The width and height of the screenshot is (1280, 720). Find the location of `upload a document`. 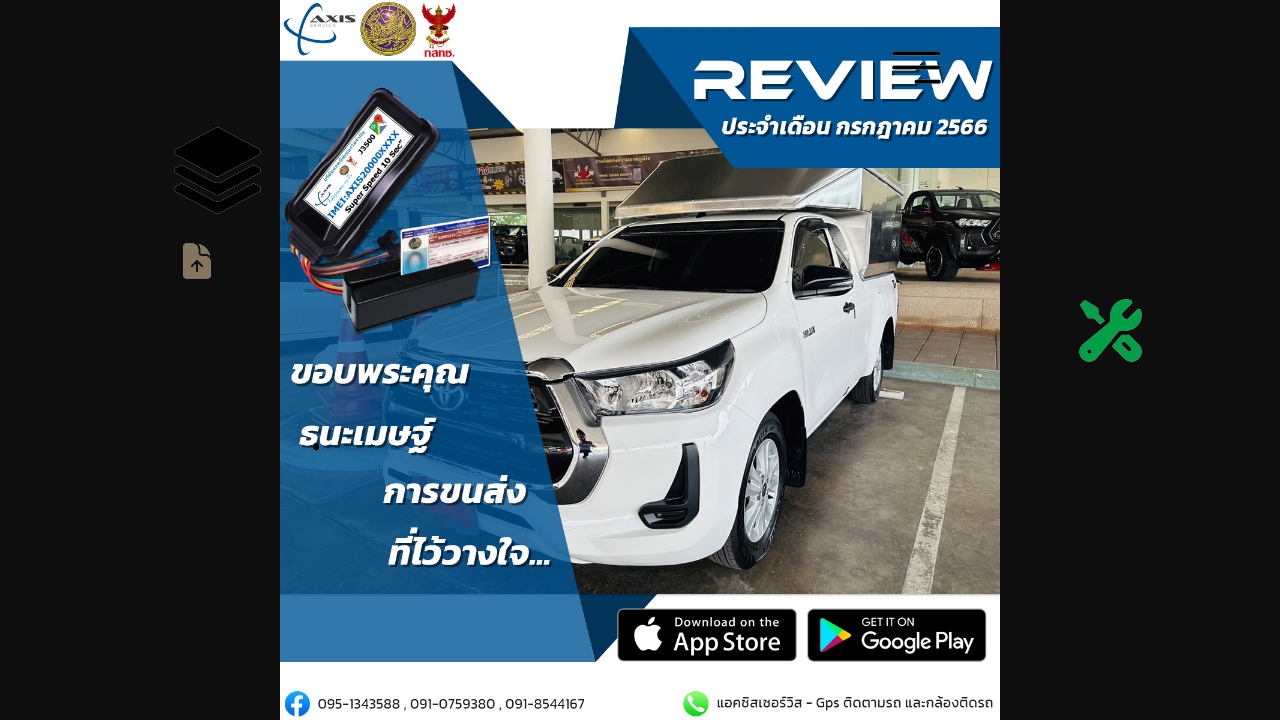

upload a document is located at coordinates (197, 261).